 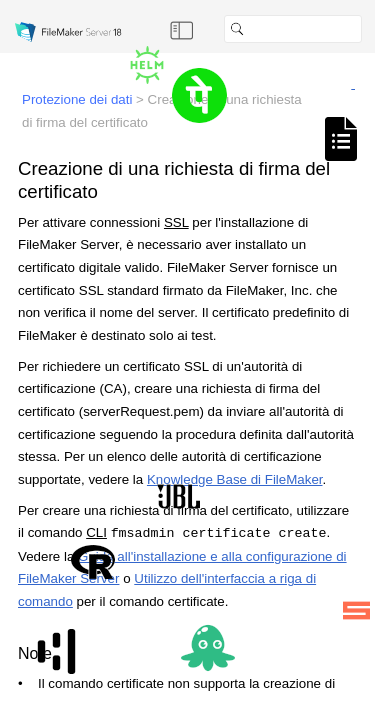 What do you see at coordinates (356, 610) in the screenshot?
I see `suckless software project logo` at bounding box center [356, 610].